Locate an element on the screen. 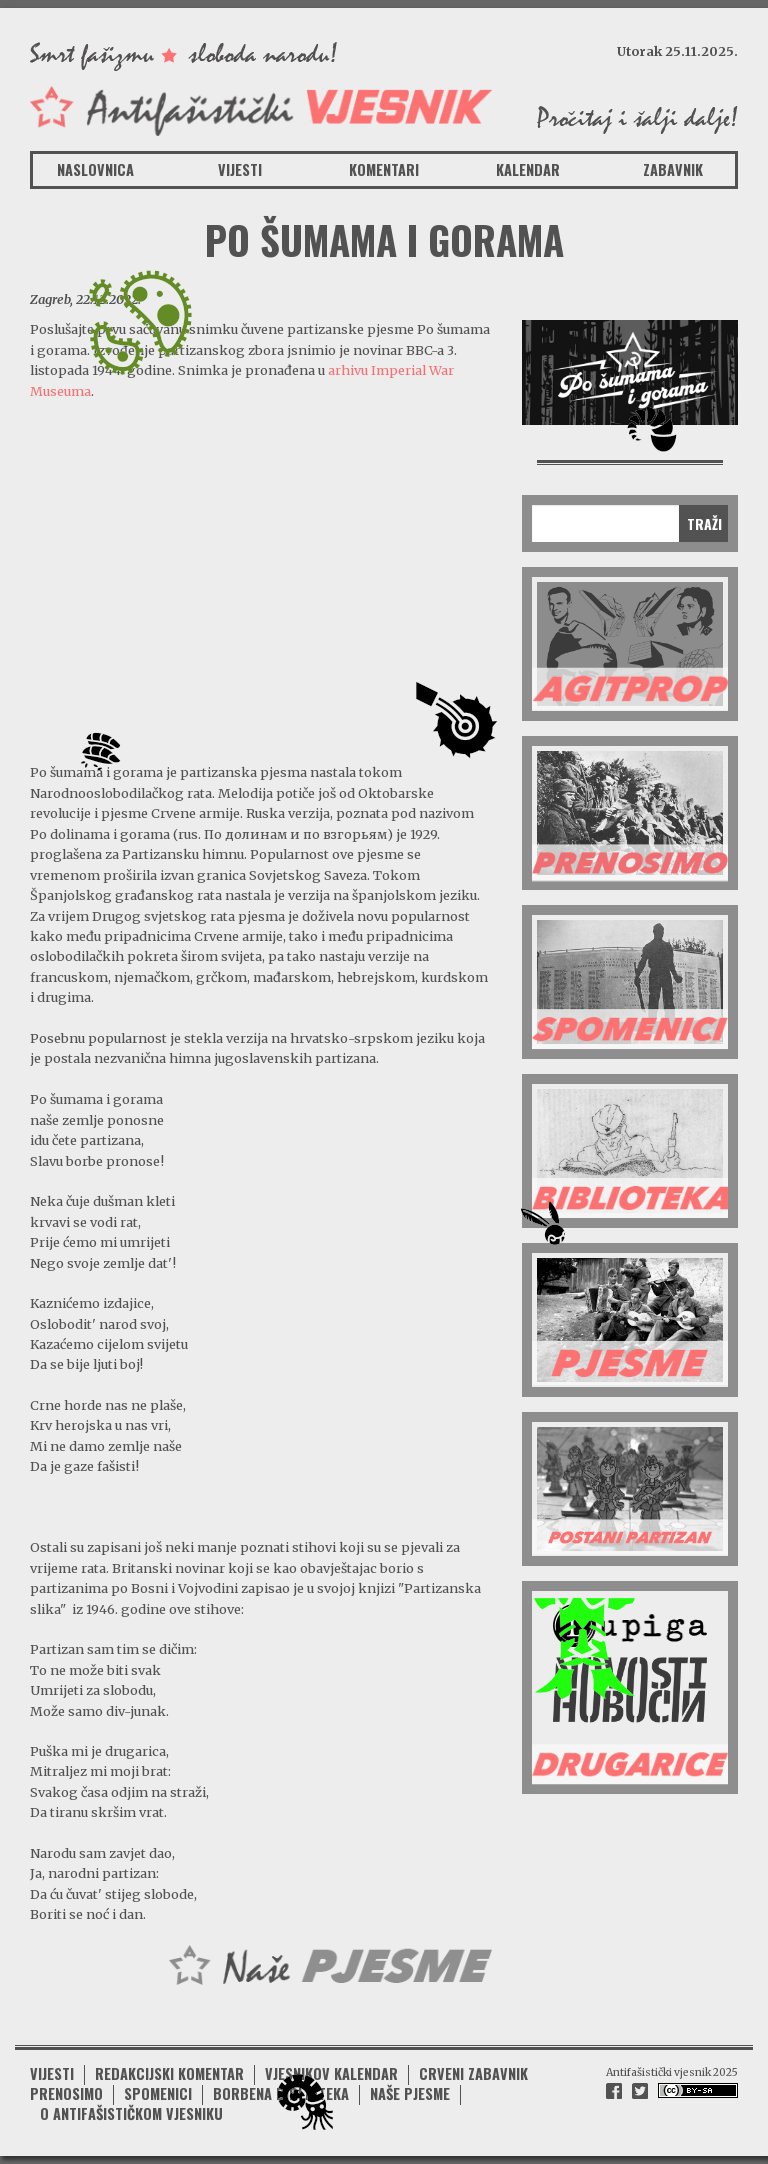  view microorganisms or bacteria in a science game is located at coordinates (140, 322).